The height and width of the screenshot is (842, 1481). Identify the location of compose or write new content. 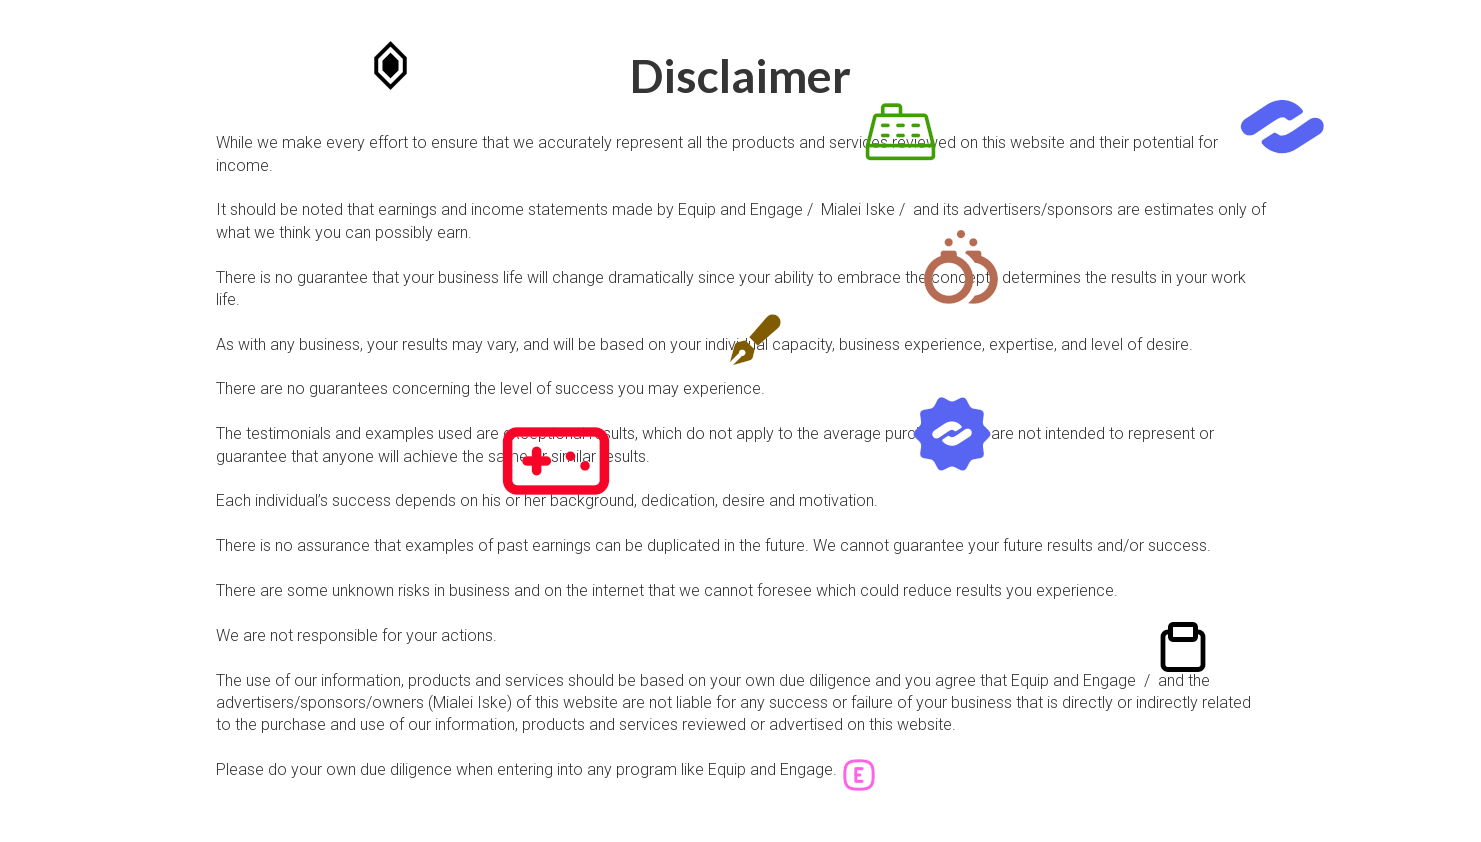
(755, 340).